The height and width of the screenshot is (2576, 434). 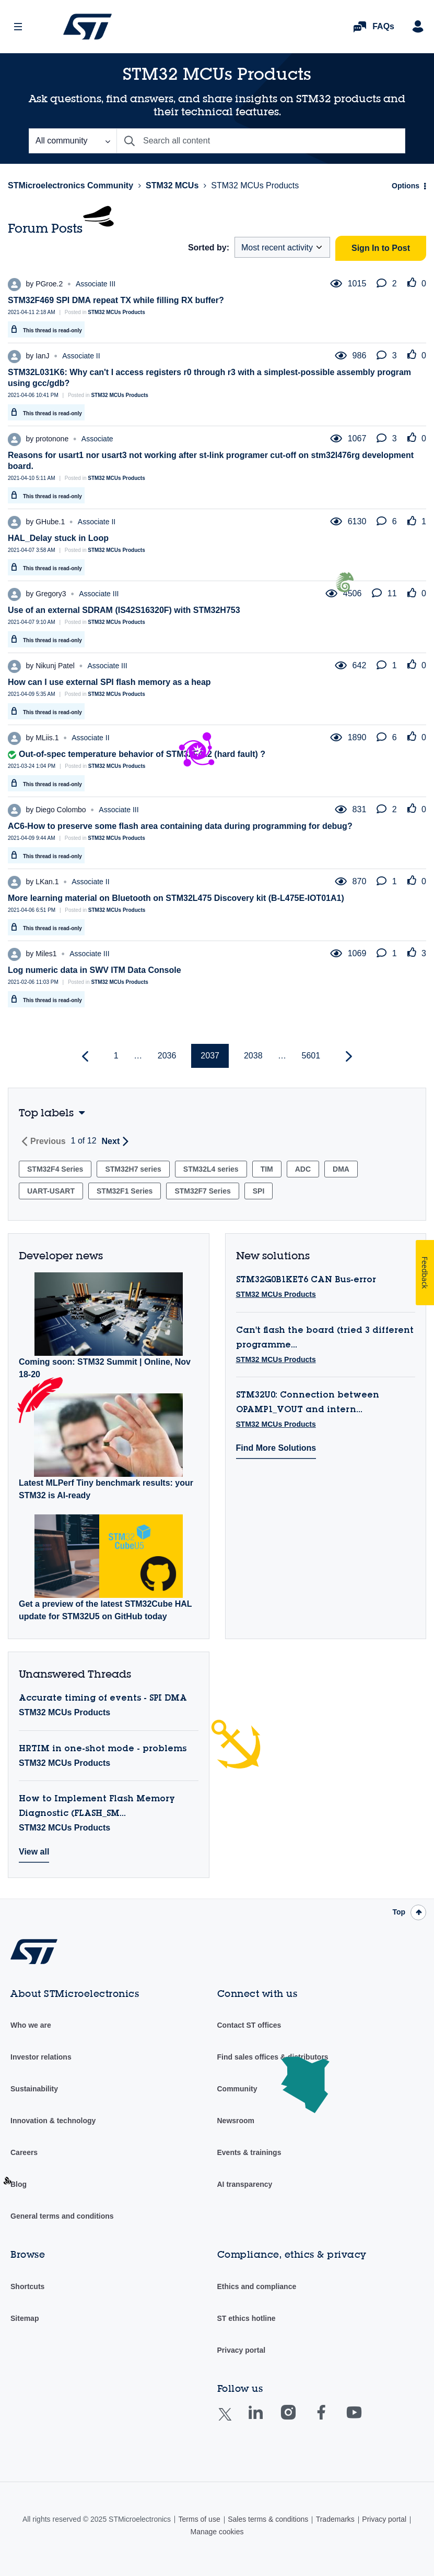 What do you see at coordinates (7, 2181) in the screenshot?
I see `coffee or café-related feature` at bounding box center [7, 2181].